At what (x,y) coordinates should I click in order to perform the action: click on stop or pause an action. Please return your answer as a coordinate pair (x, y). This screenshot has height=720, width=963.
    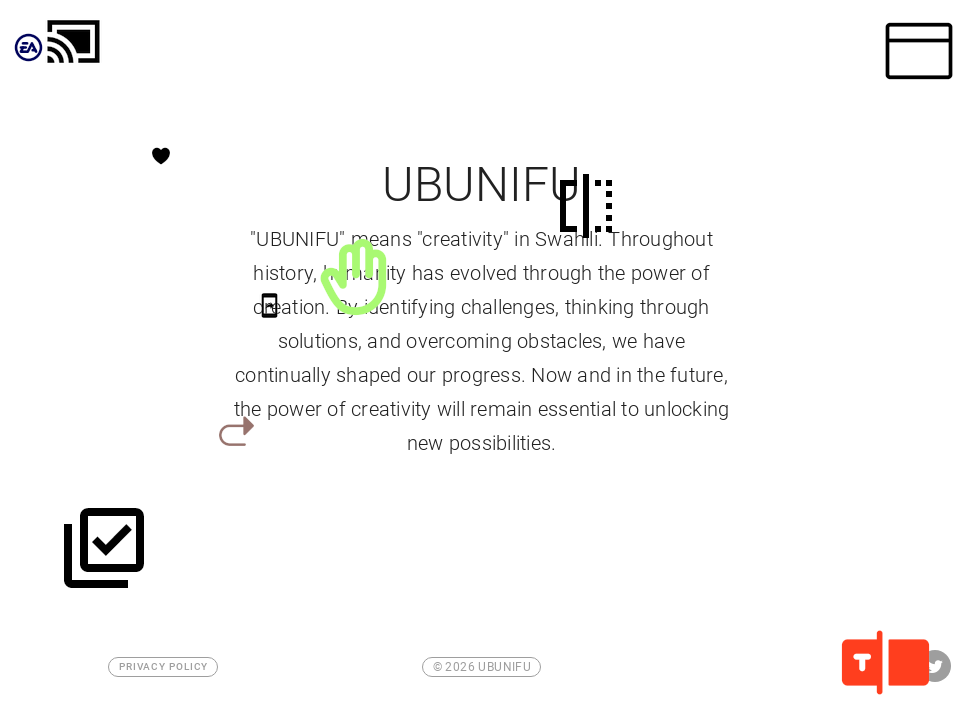
    Looking at the image, I should click on (356, 277).